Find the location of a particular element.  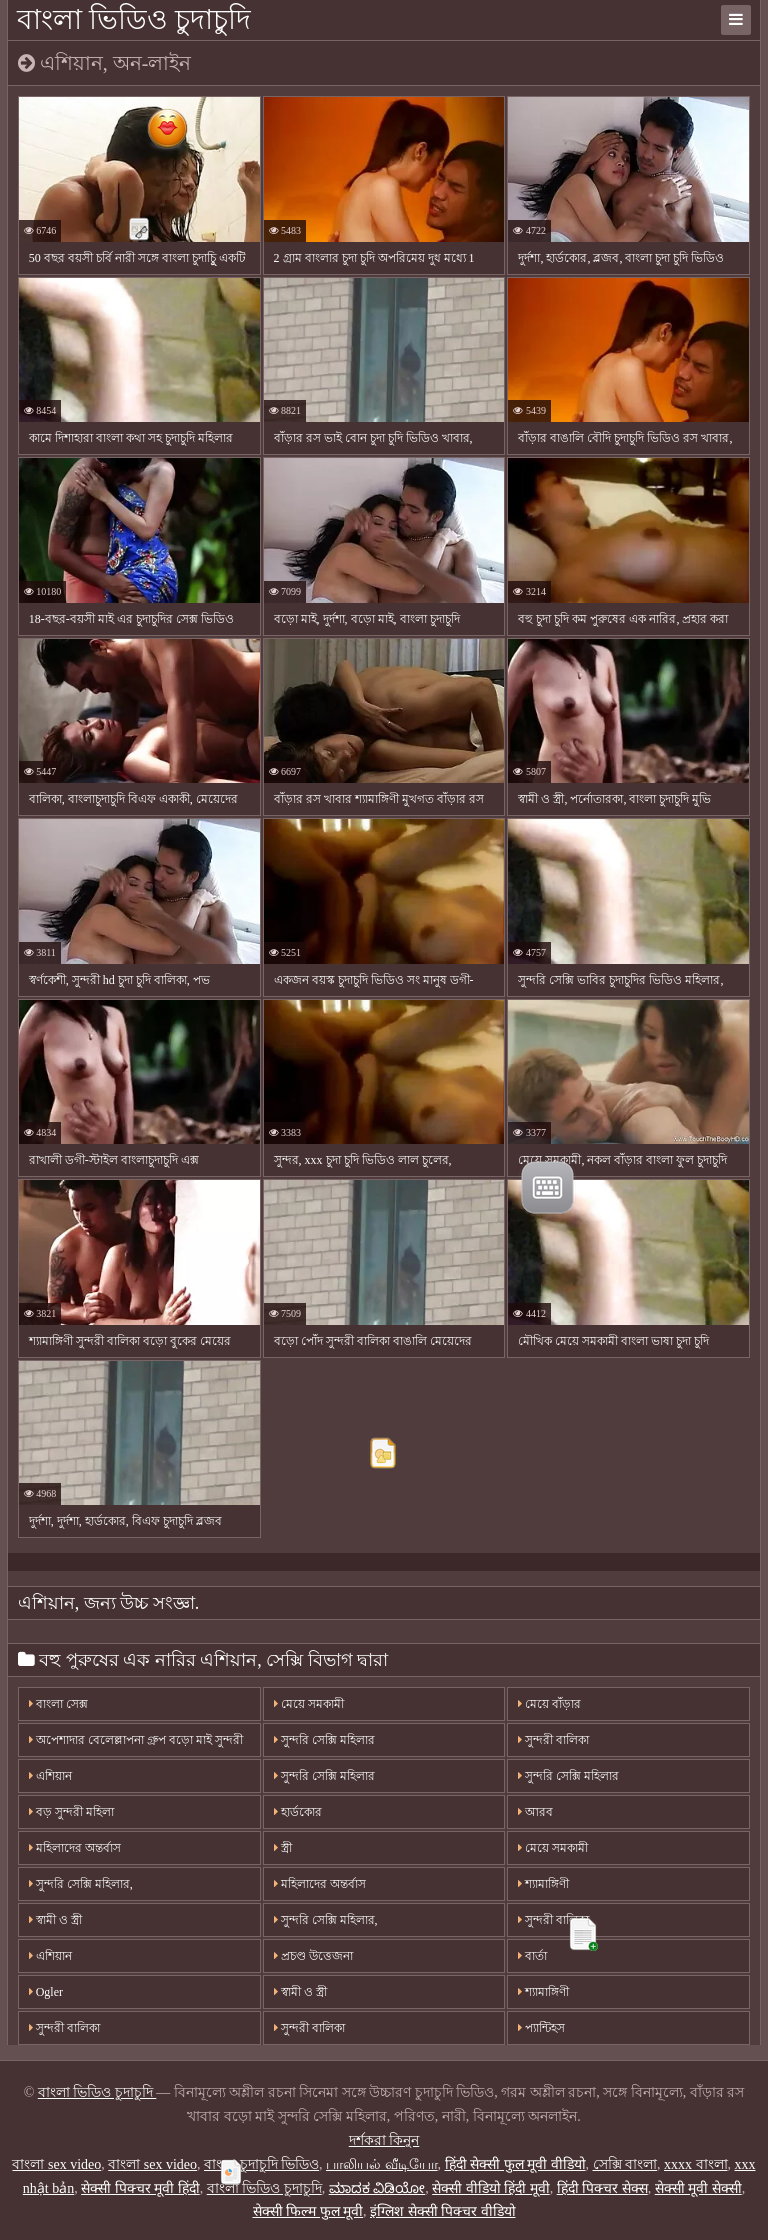

send a kiss emoji in chat is located at coordinates (168, 129).